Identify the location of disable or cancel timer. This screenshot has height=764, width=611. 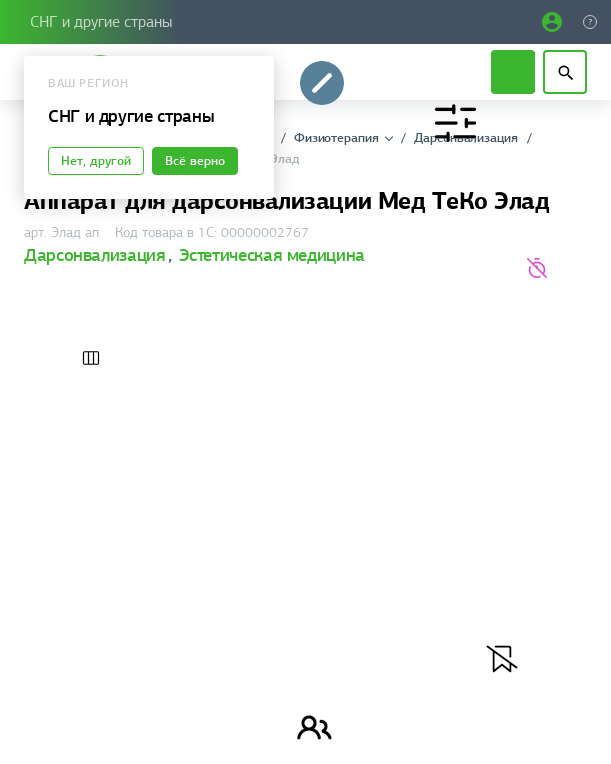
(537, 268).